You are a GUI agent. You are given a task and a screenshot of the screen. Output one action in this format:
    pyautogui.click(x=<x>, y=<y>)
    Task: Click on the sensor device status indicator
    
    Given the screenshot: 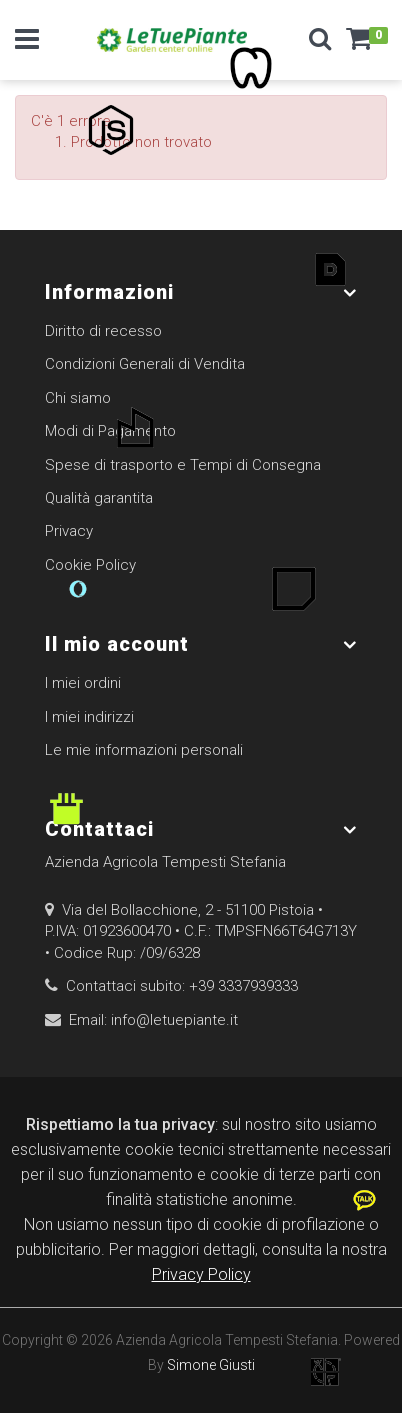 What is the action you would take?
    pyautogui.click(x=66, y=809)
    